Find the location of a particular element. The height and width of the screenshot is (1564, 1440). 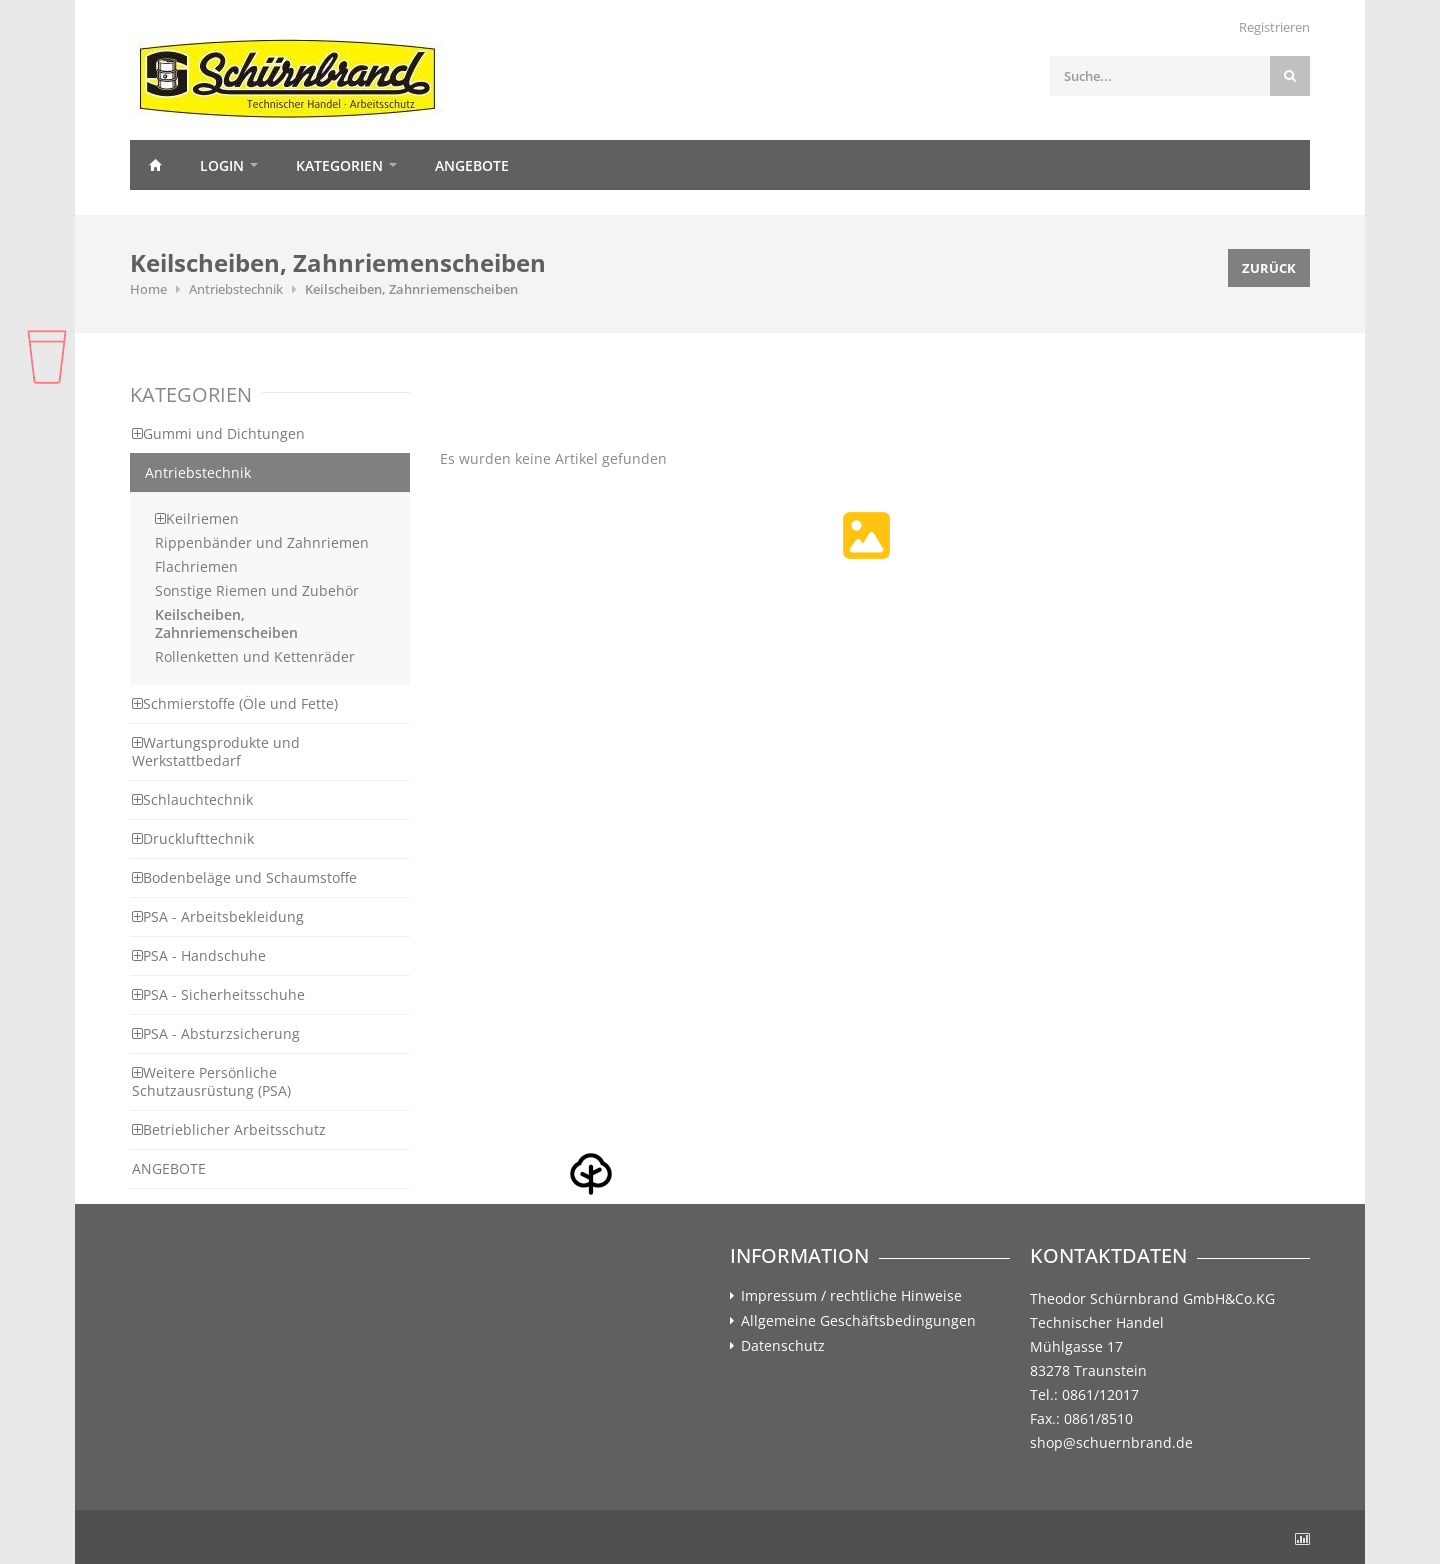

access nature or outdoor-related content is located at coordinates (591, 1174).